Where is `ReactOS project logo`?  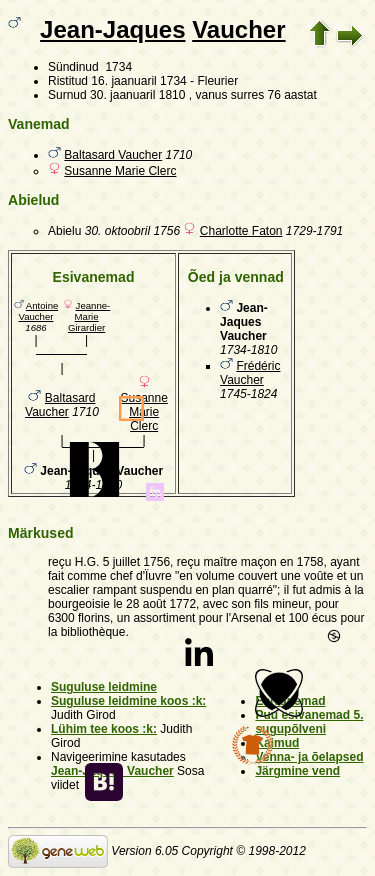
ReactOS project logo is located at coordinates (279, 693).